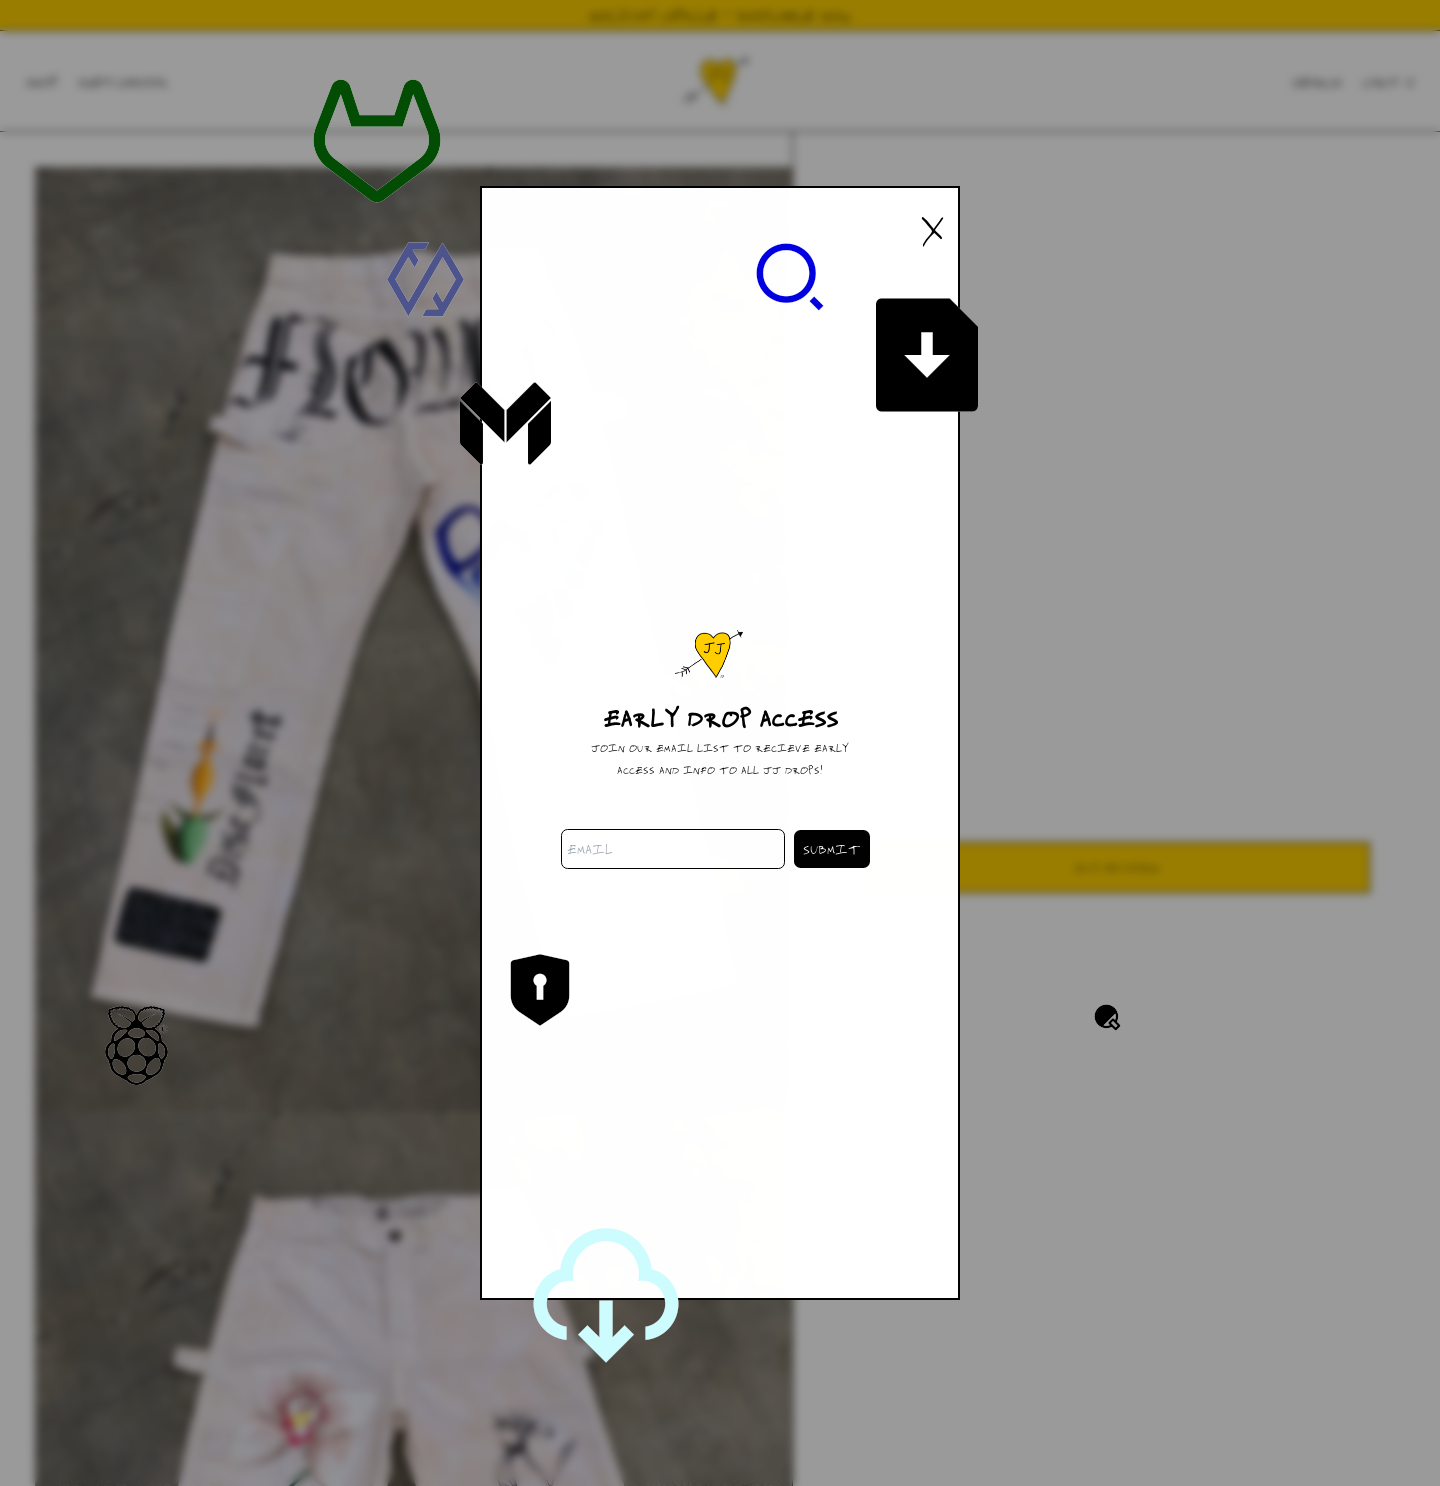 This screenshot has width=1440, height=1486. I want to click on download file from cloud storage, so click(606, 1294).